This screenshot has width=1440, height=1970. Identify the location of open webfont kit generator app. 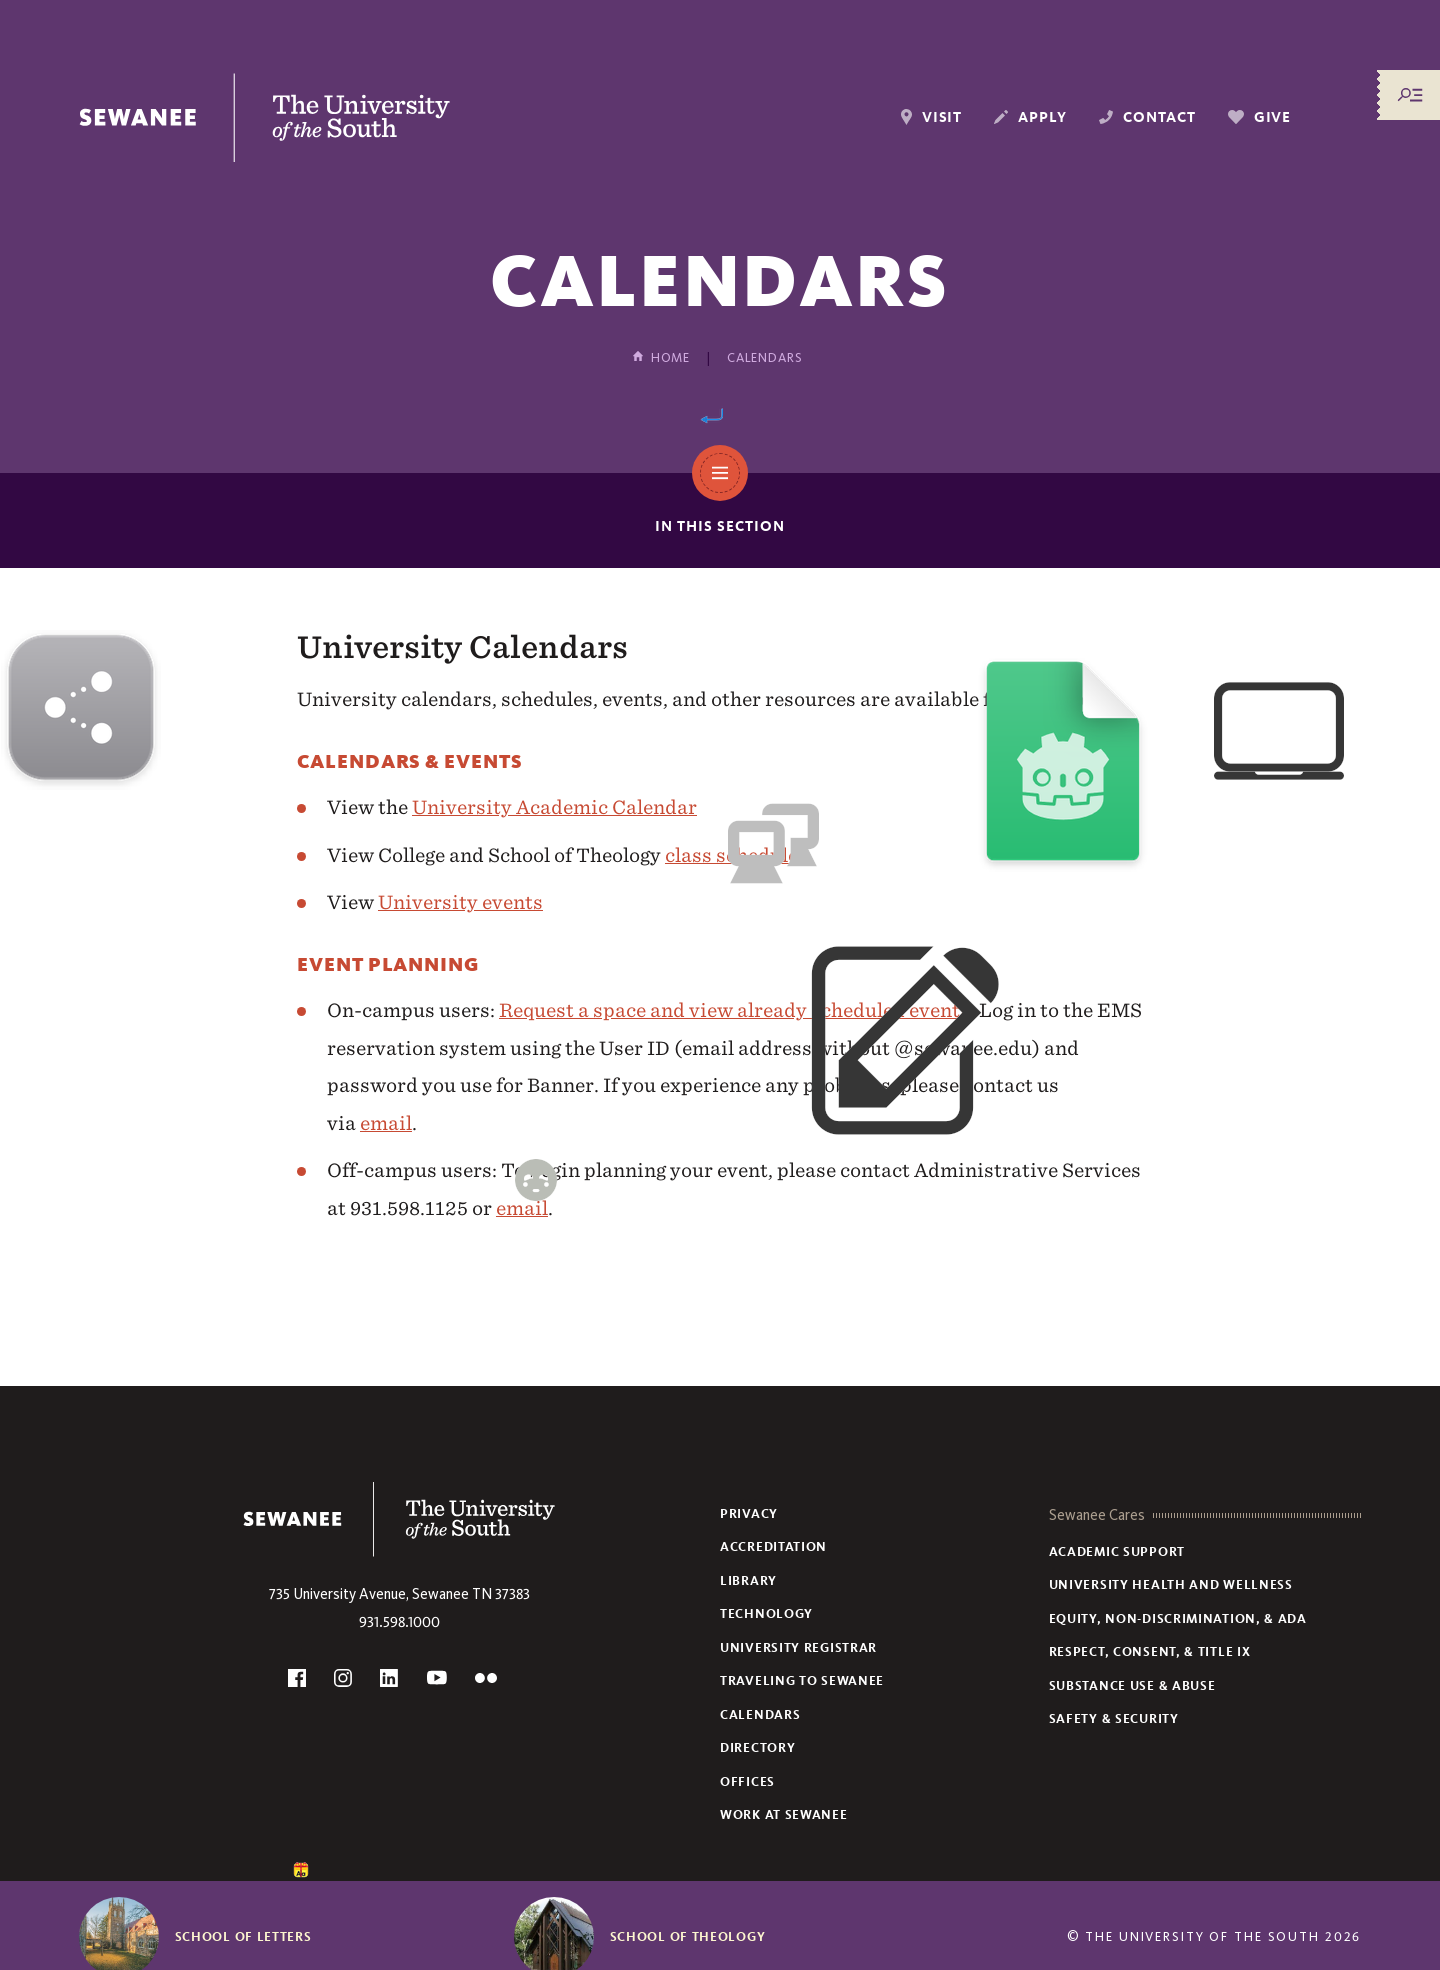
(301, 1870).